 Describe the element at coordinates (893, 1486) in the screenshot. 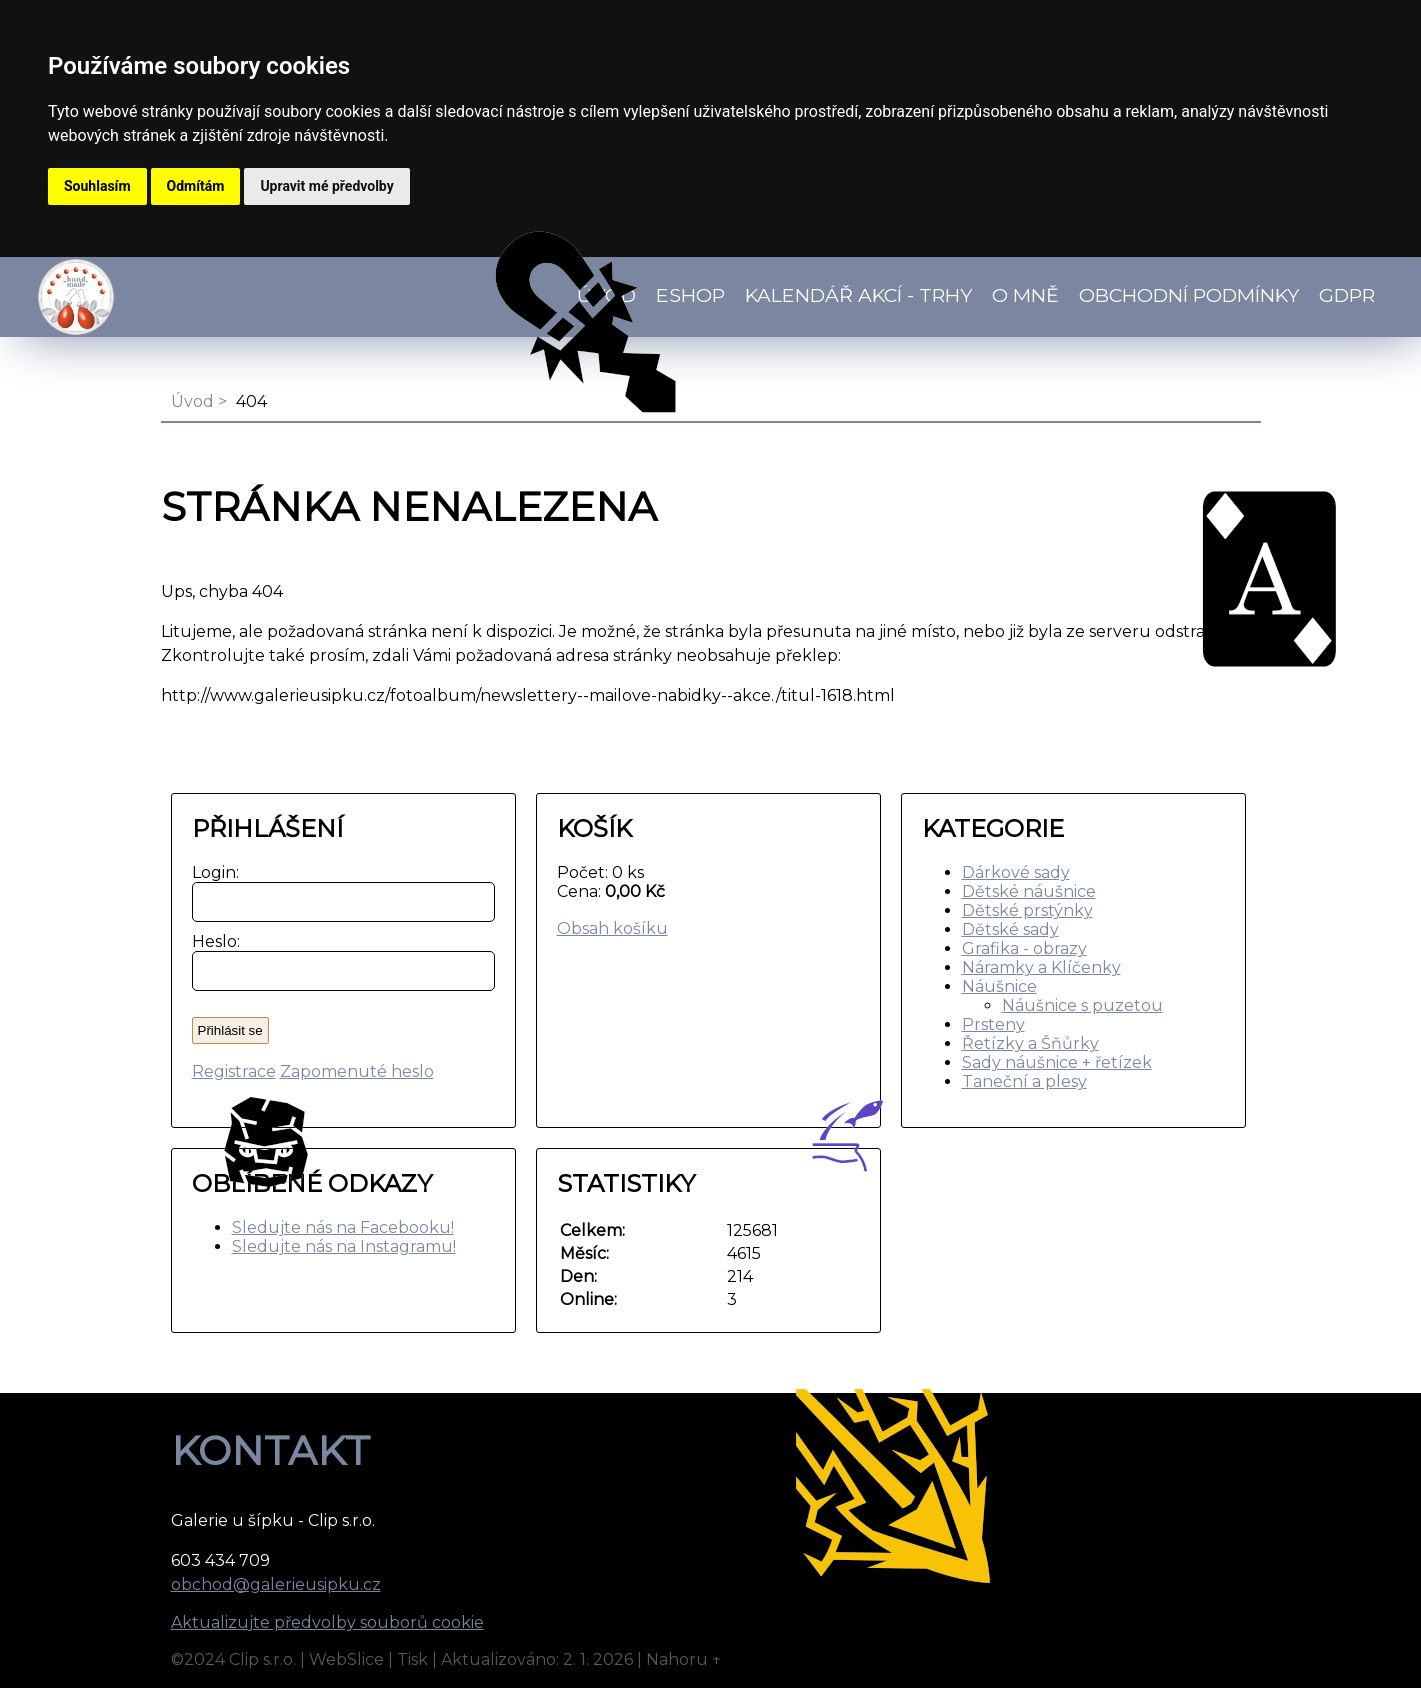

I see `activate charged arrow ability` at that location.